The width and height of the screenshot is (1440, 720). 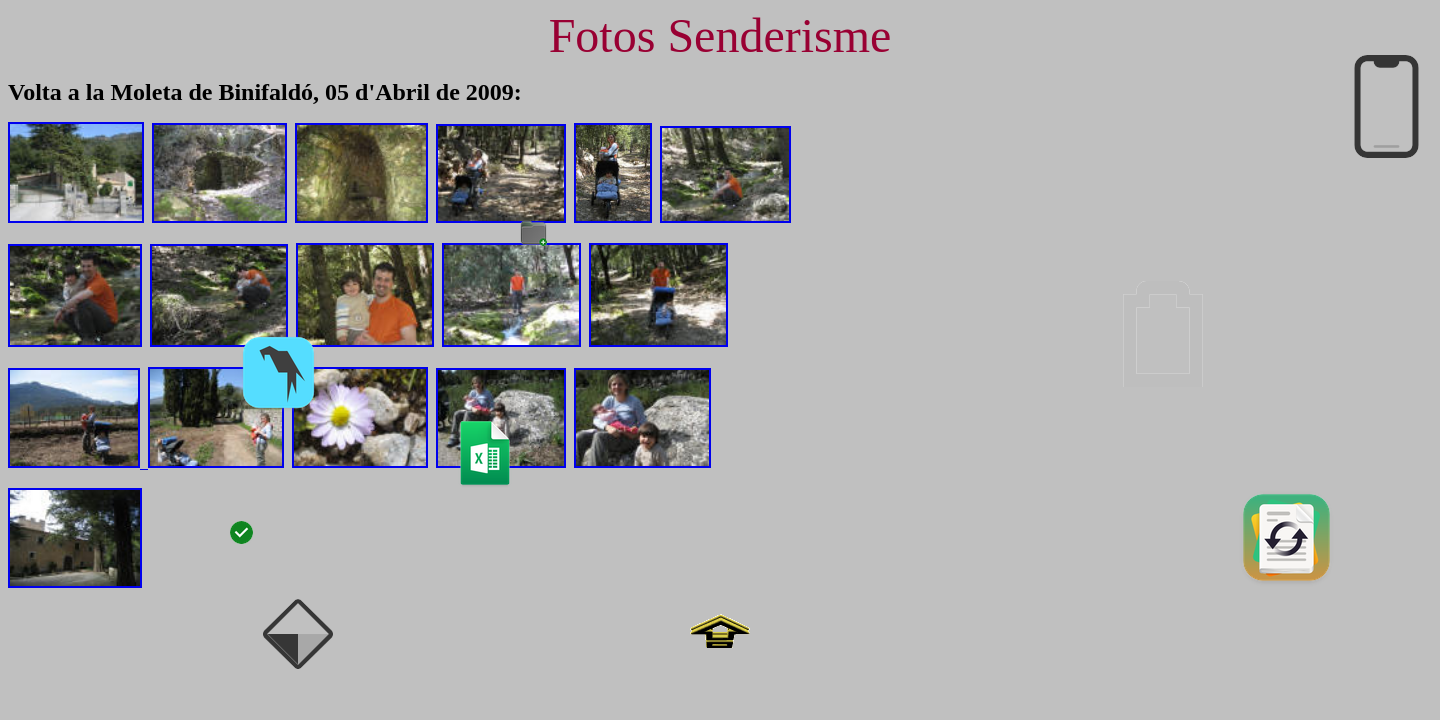 I want to click on open fragments torrent client, so click(x=298, y=634).